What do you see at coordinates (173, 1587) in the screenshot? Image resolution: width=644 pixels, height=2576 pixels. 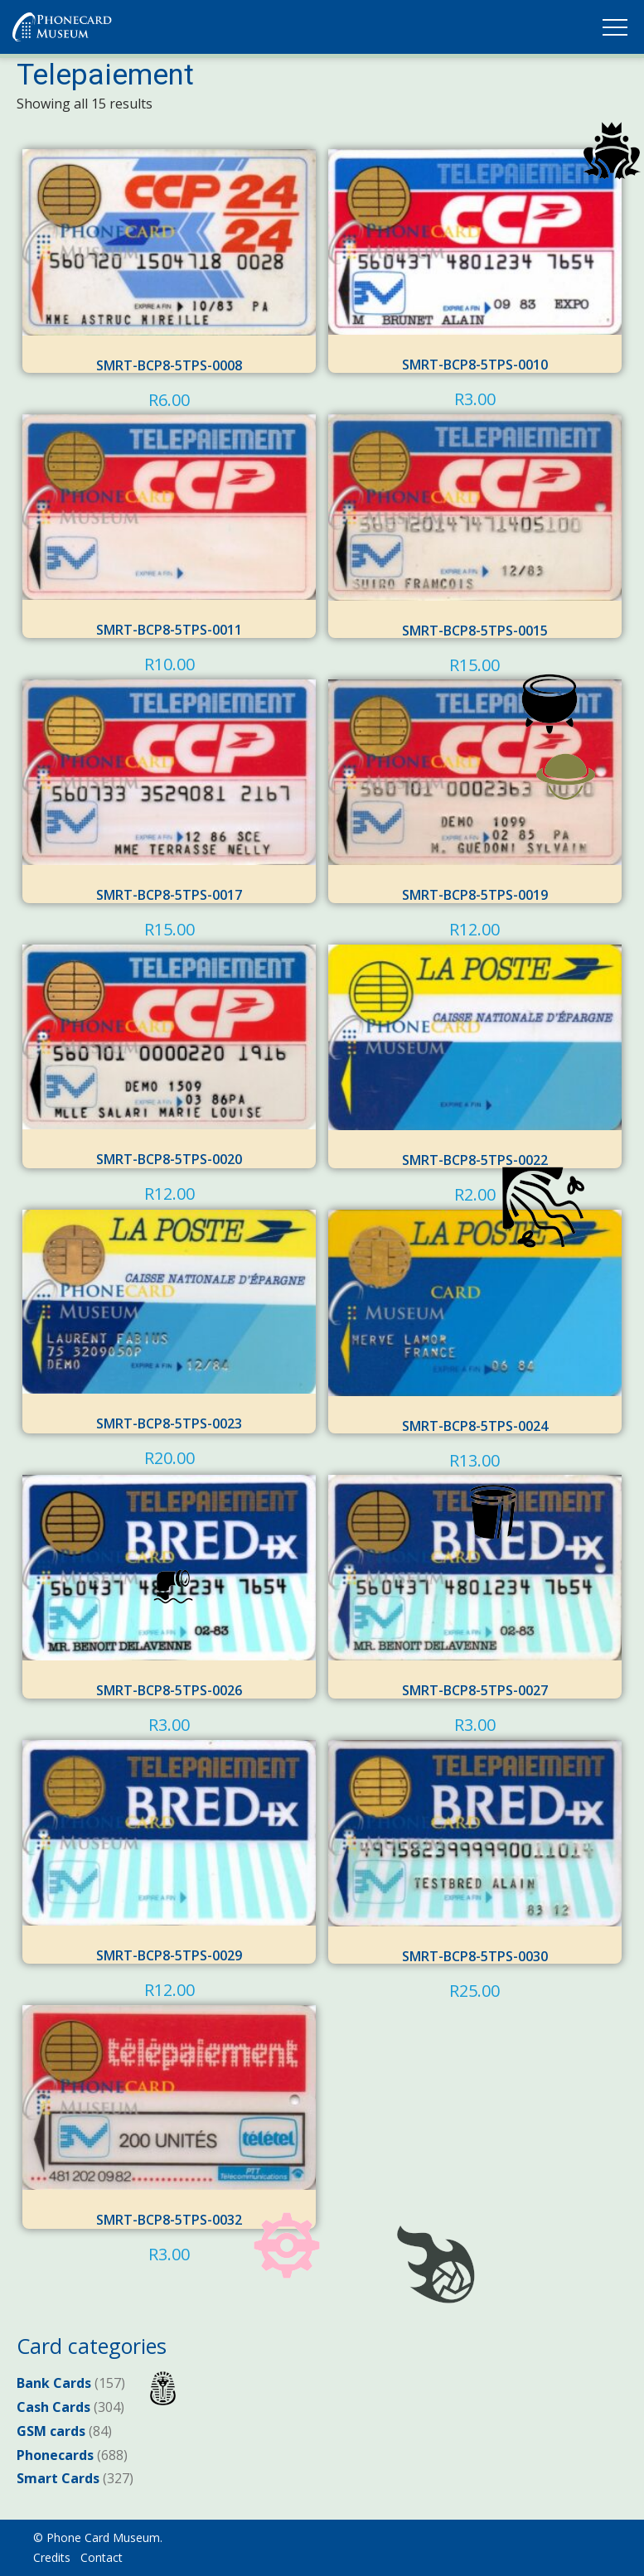 I see `view submarine or underwater game mode` at bounding box center [173, 1587].